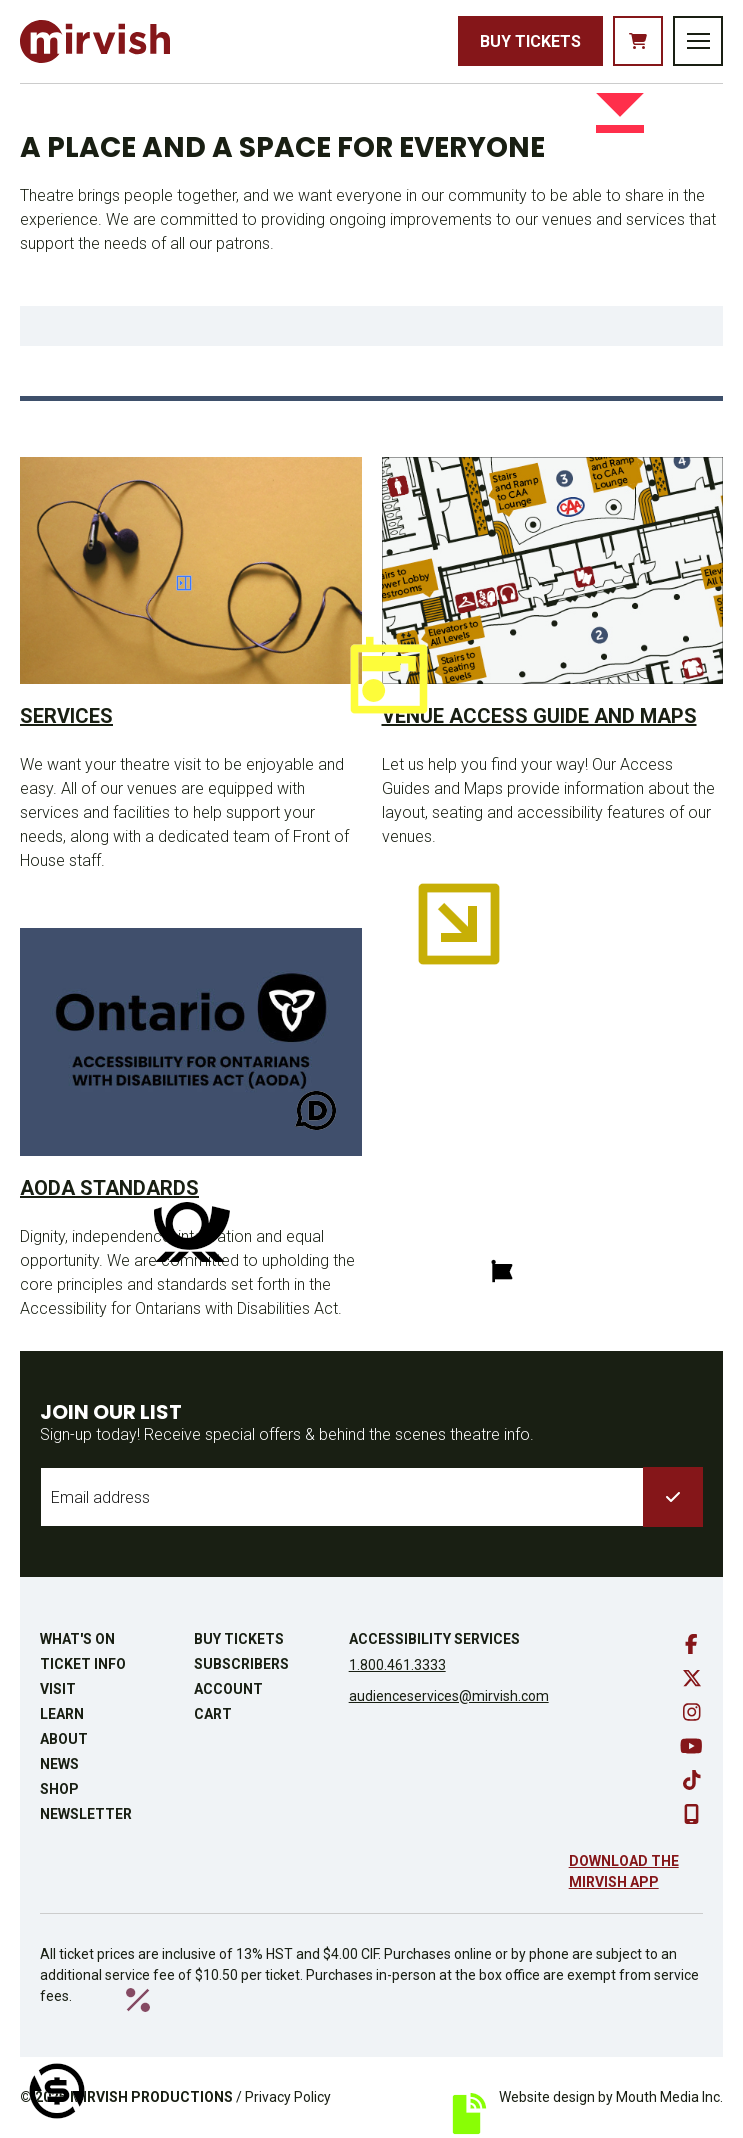 Image resolution: width=743 pixels, height=2138 pixels. What do you see at coordinates (620, 113) in the screenshot?
I see `skip to bottom of page or list` at bounding box center [620, 113].